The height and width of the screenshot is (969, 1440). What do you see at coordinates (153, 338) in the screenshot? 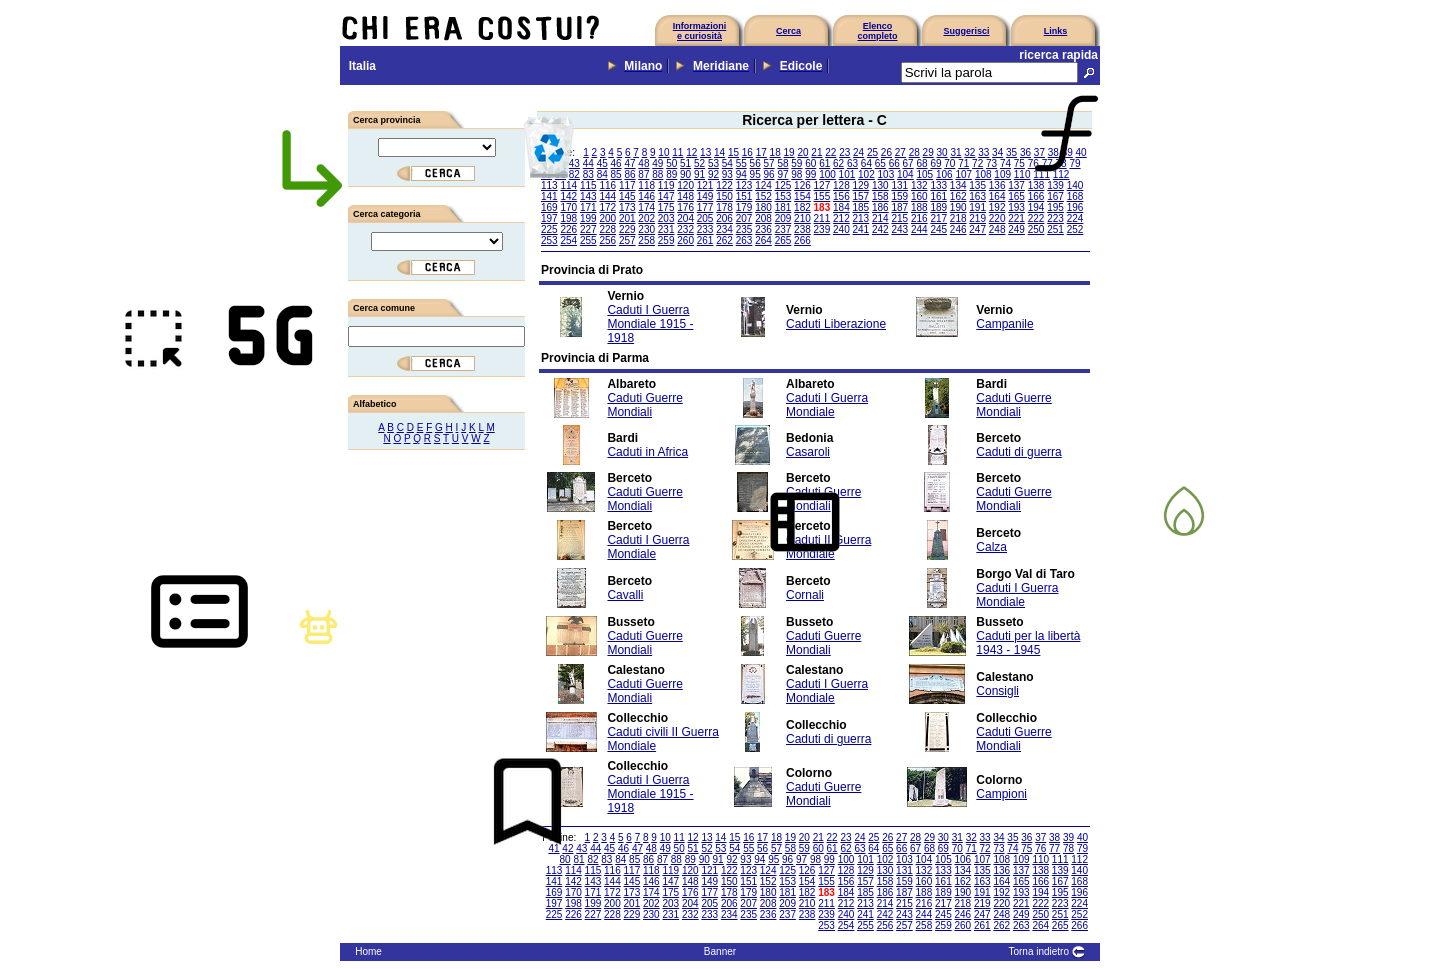
I see `draw a selection area` at bounding box center [153, 338].